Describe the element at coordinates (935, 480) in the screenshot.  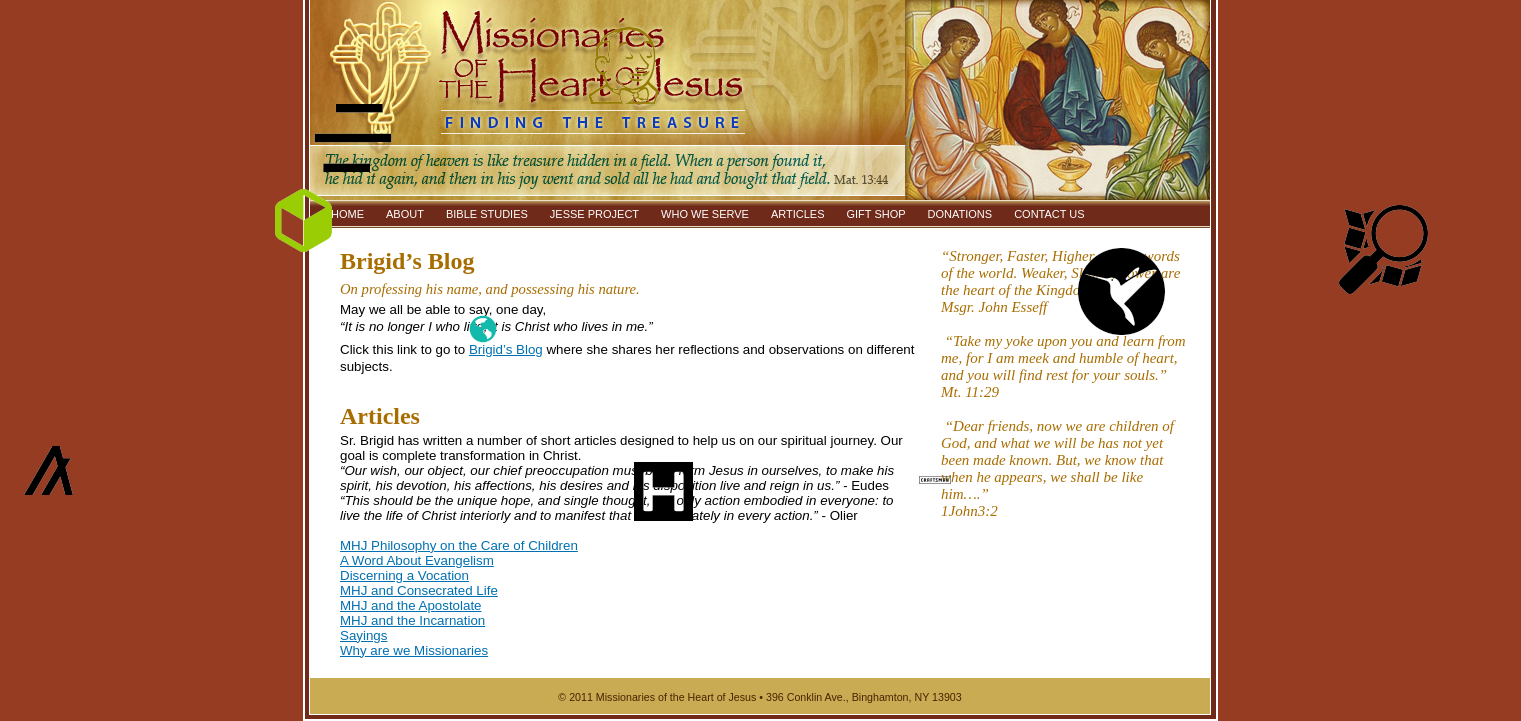
I see `craftsman brand logo` at that location.